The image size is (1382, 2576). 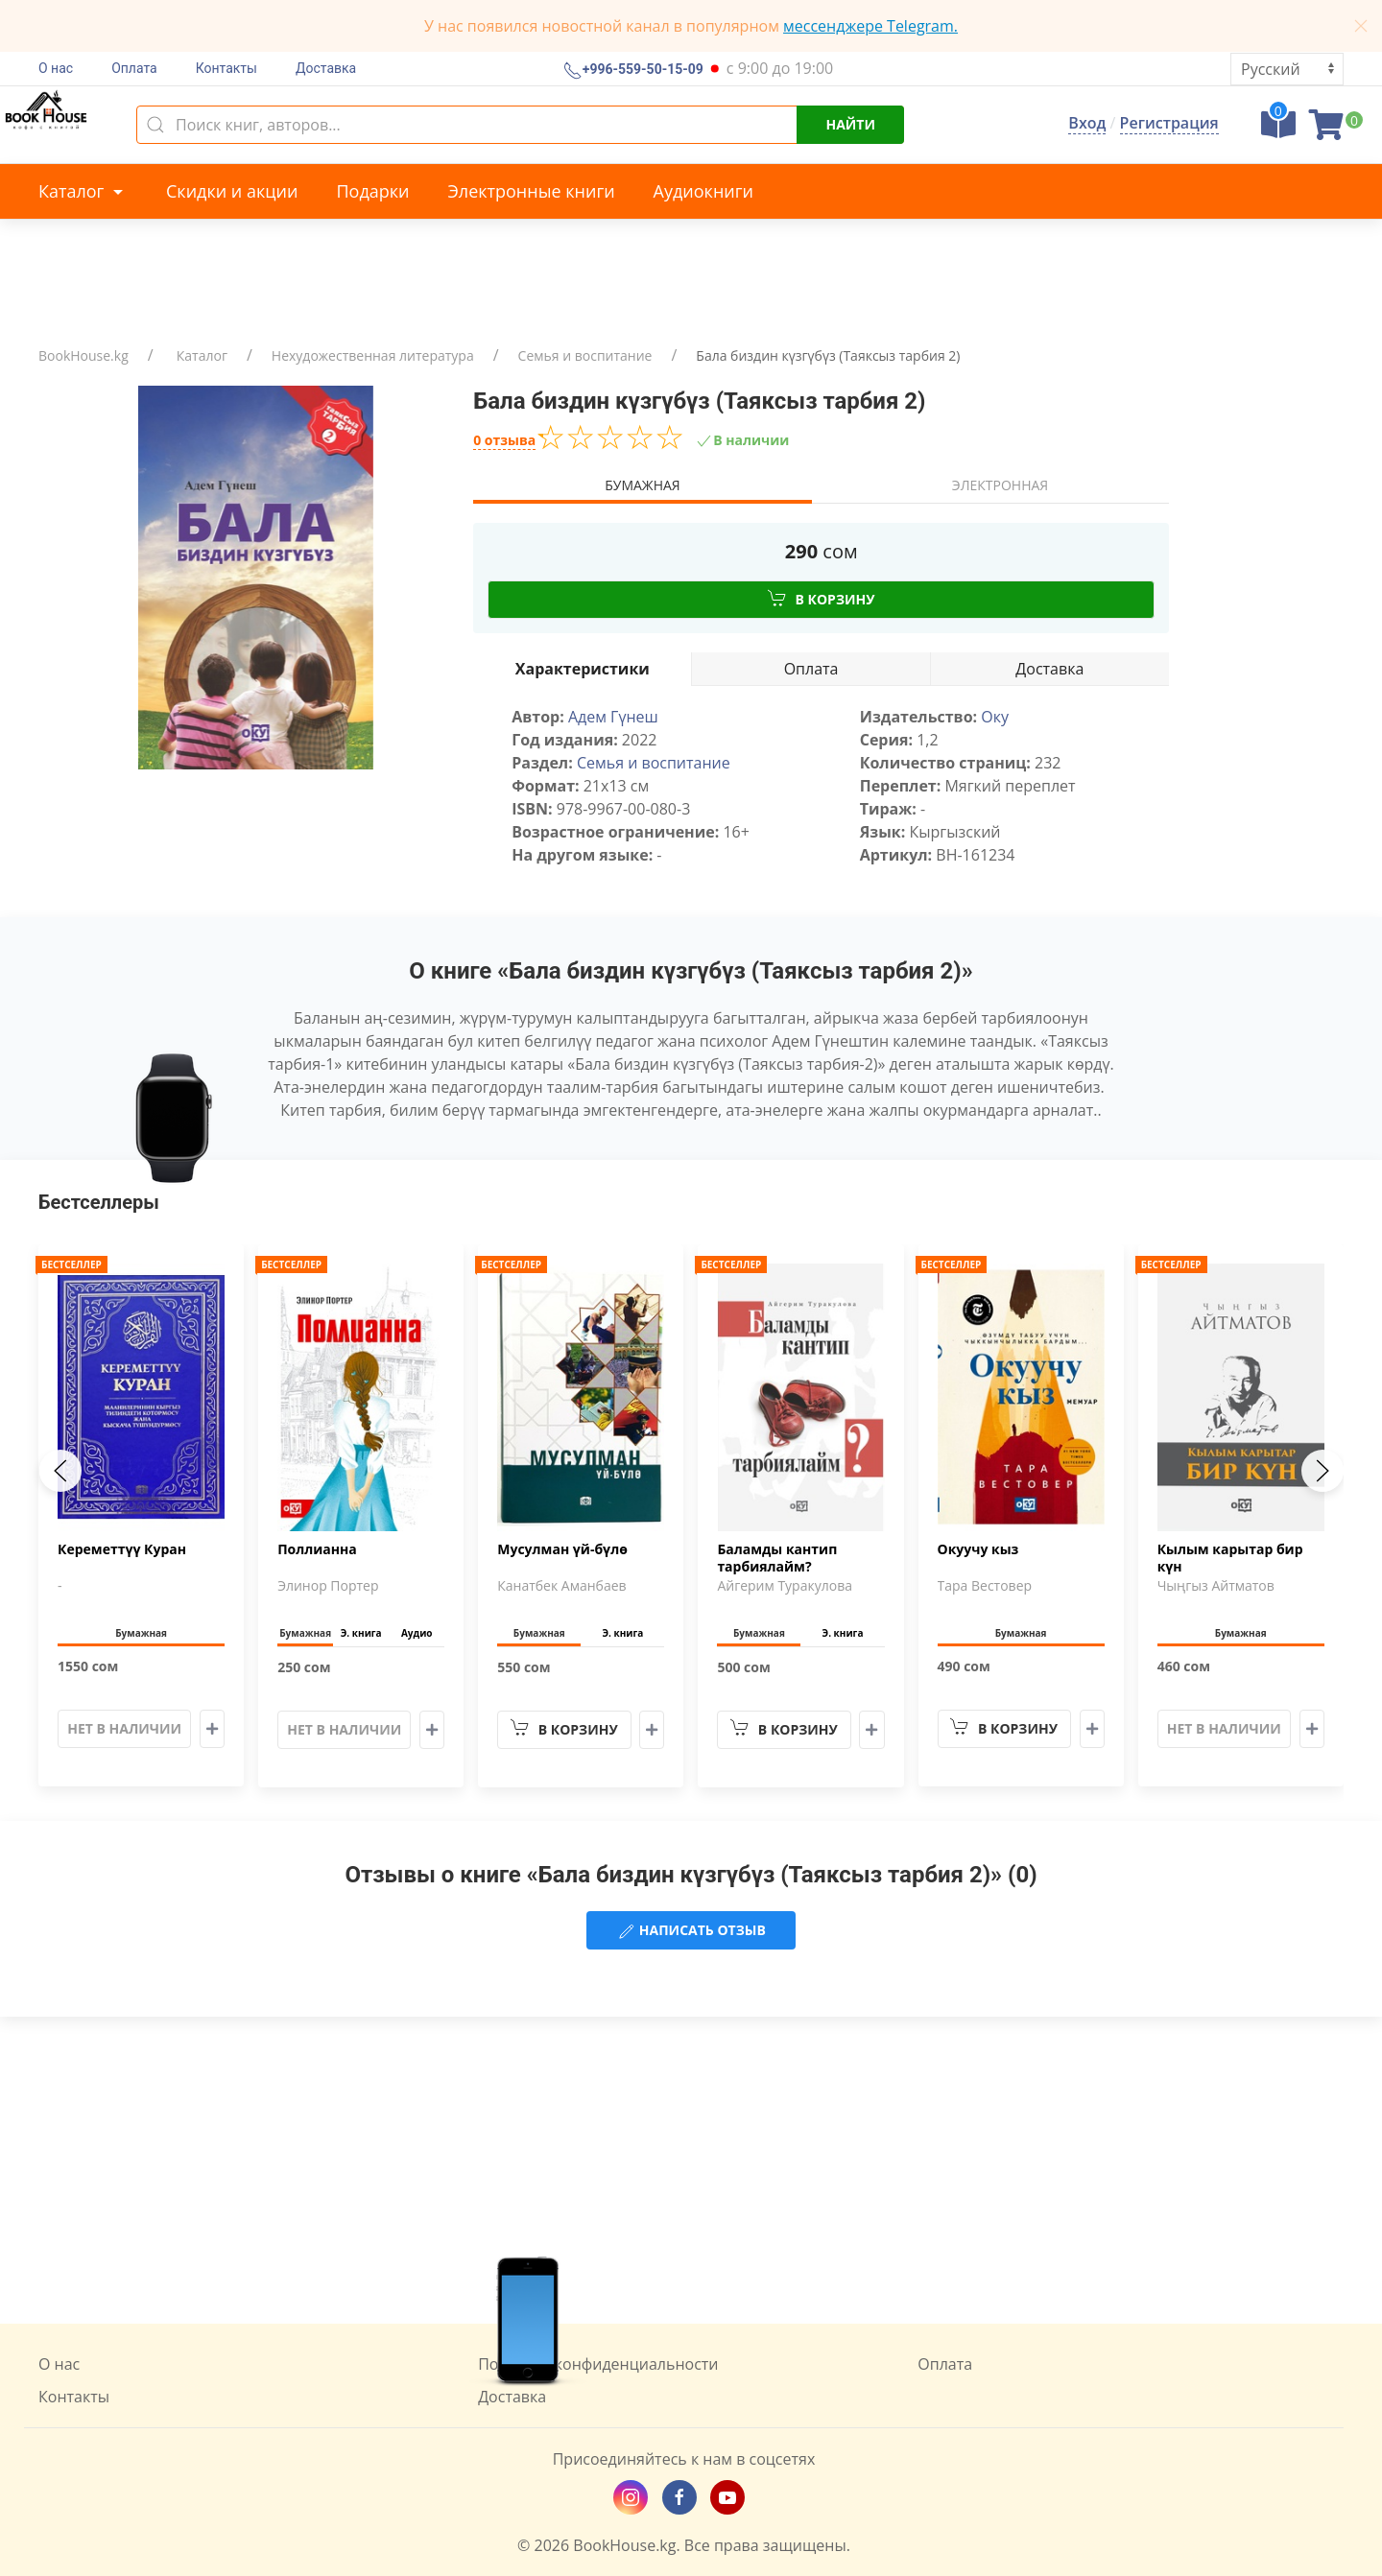 I want to click on iPhone SE device connected to your Mac, so click(x=528, y=2322).